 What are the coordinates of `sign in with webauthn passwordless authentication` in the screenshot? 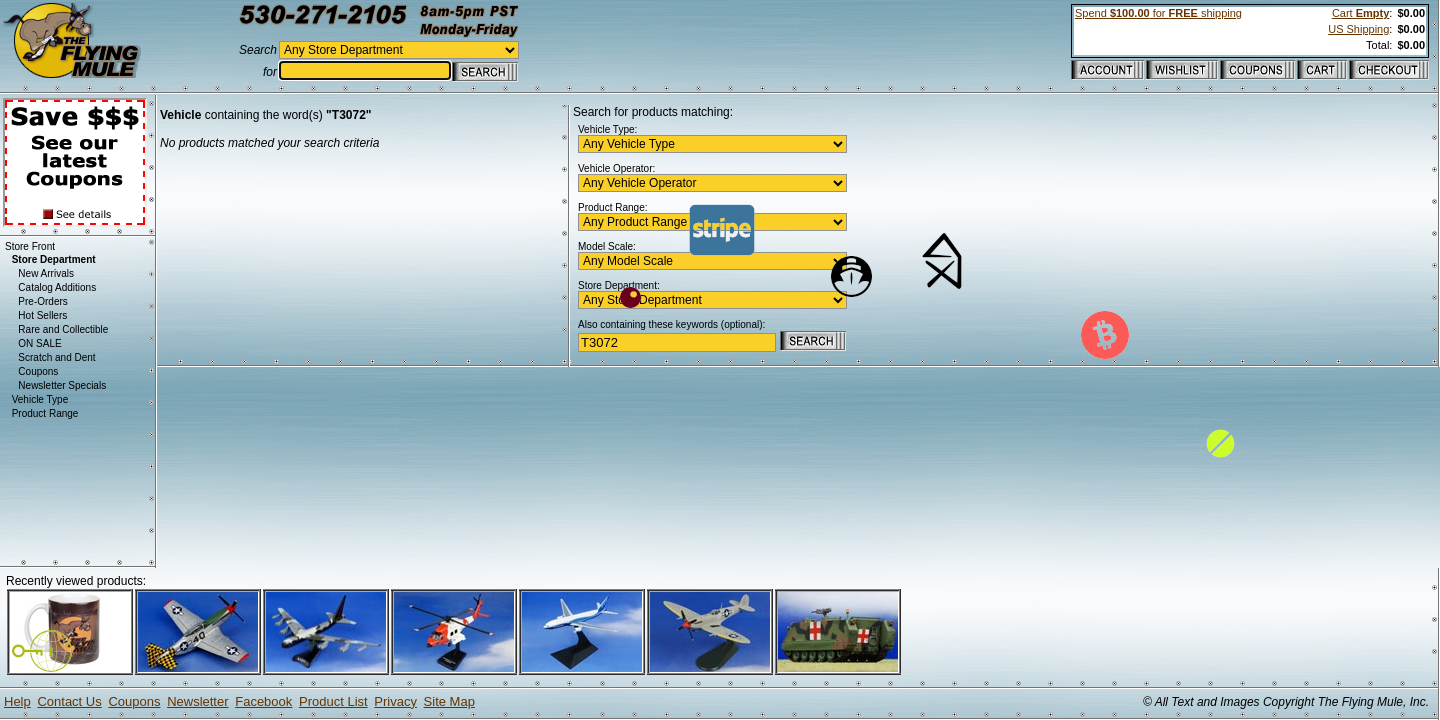 It's located at (42, 651).